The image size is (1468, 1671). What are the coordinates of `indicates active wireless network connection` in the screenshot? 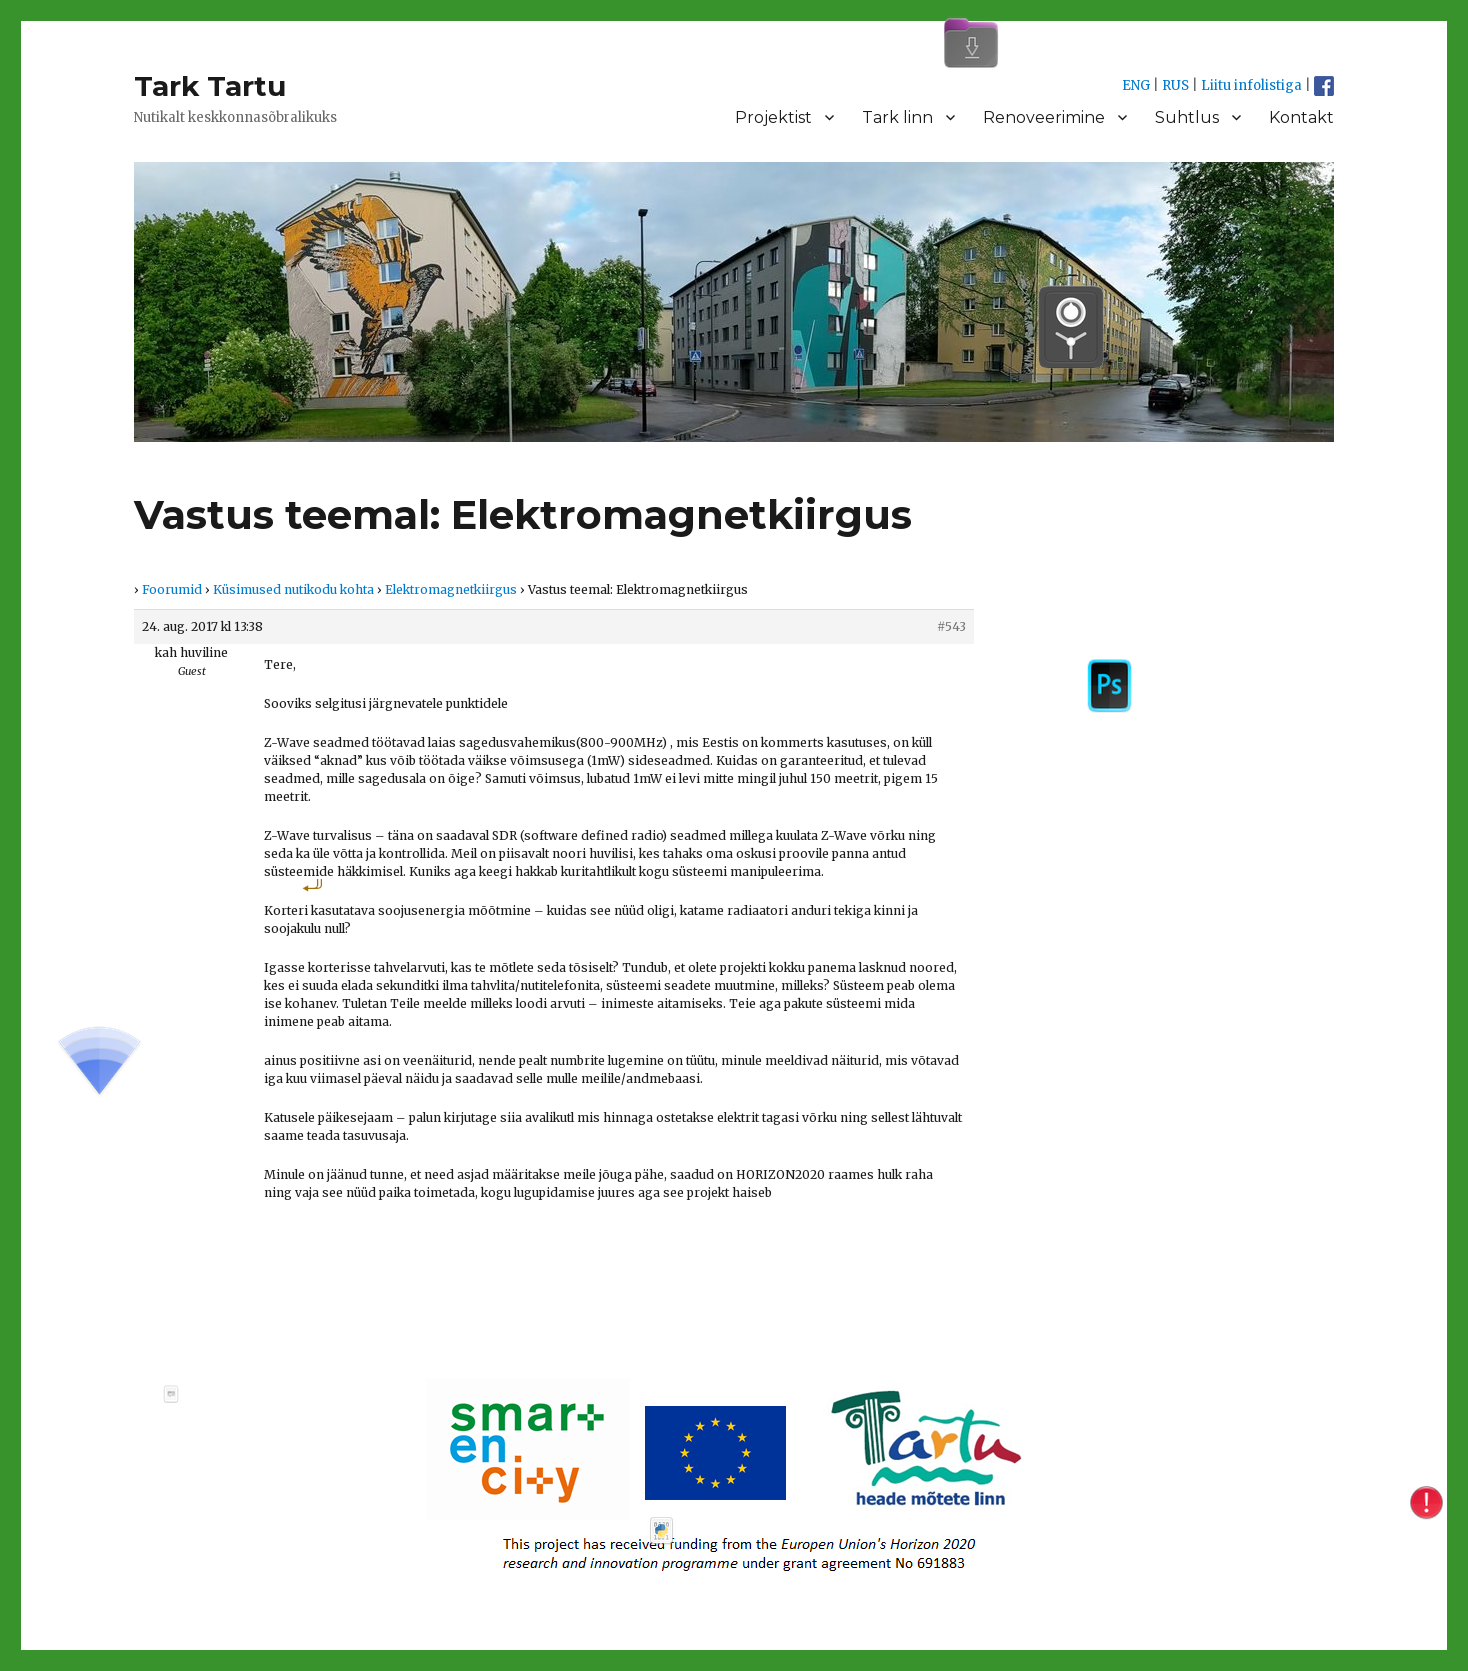 It's located at (99, 1060).